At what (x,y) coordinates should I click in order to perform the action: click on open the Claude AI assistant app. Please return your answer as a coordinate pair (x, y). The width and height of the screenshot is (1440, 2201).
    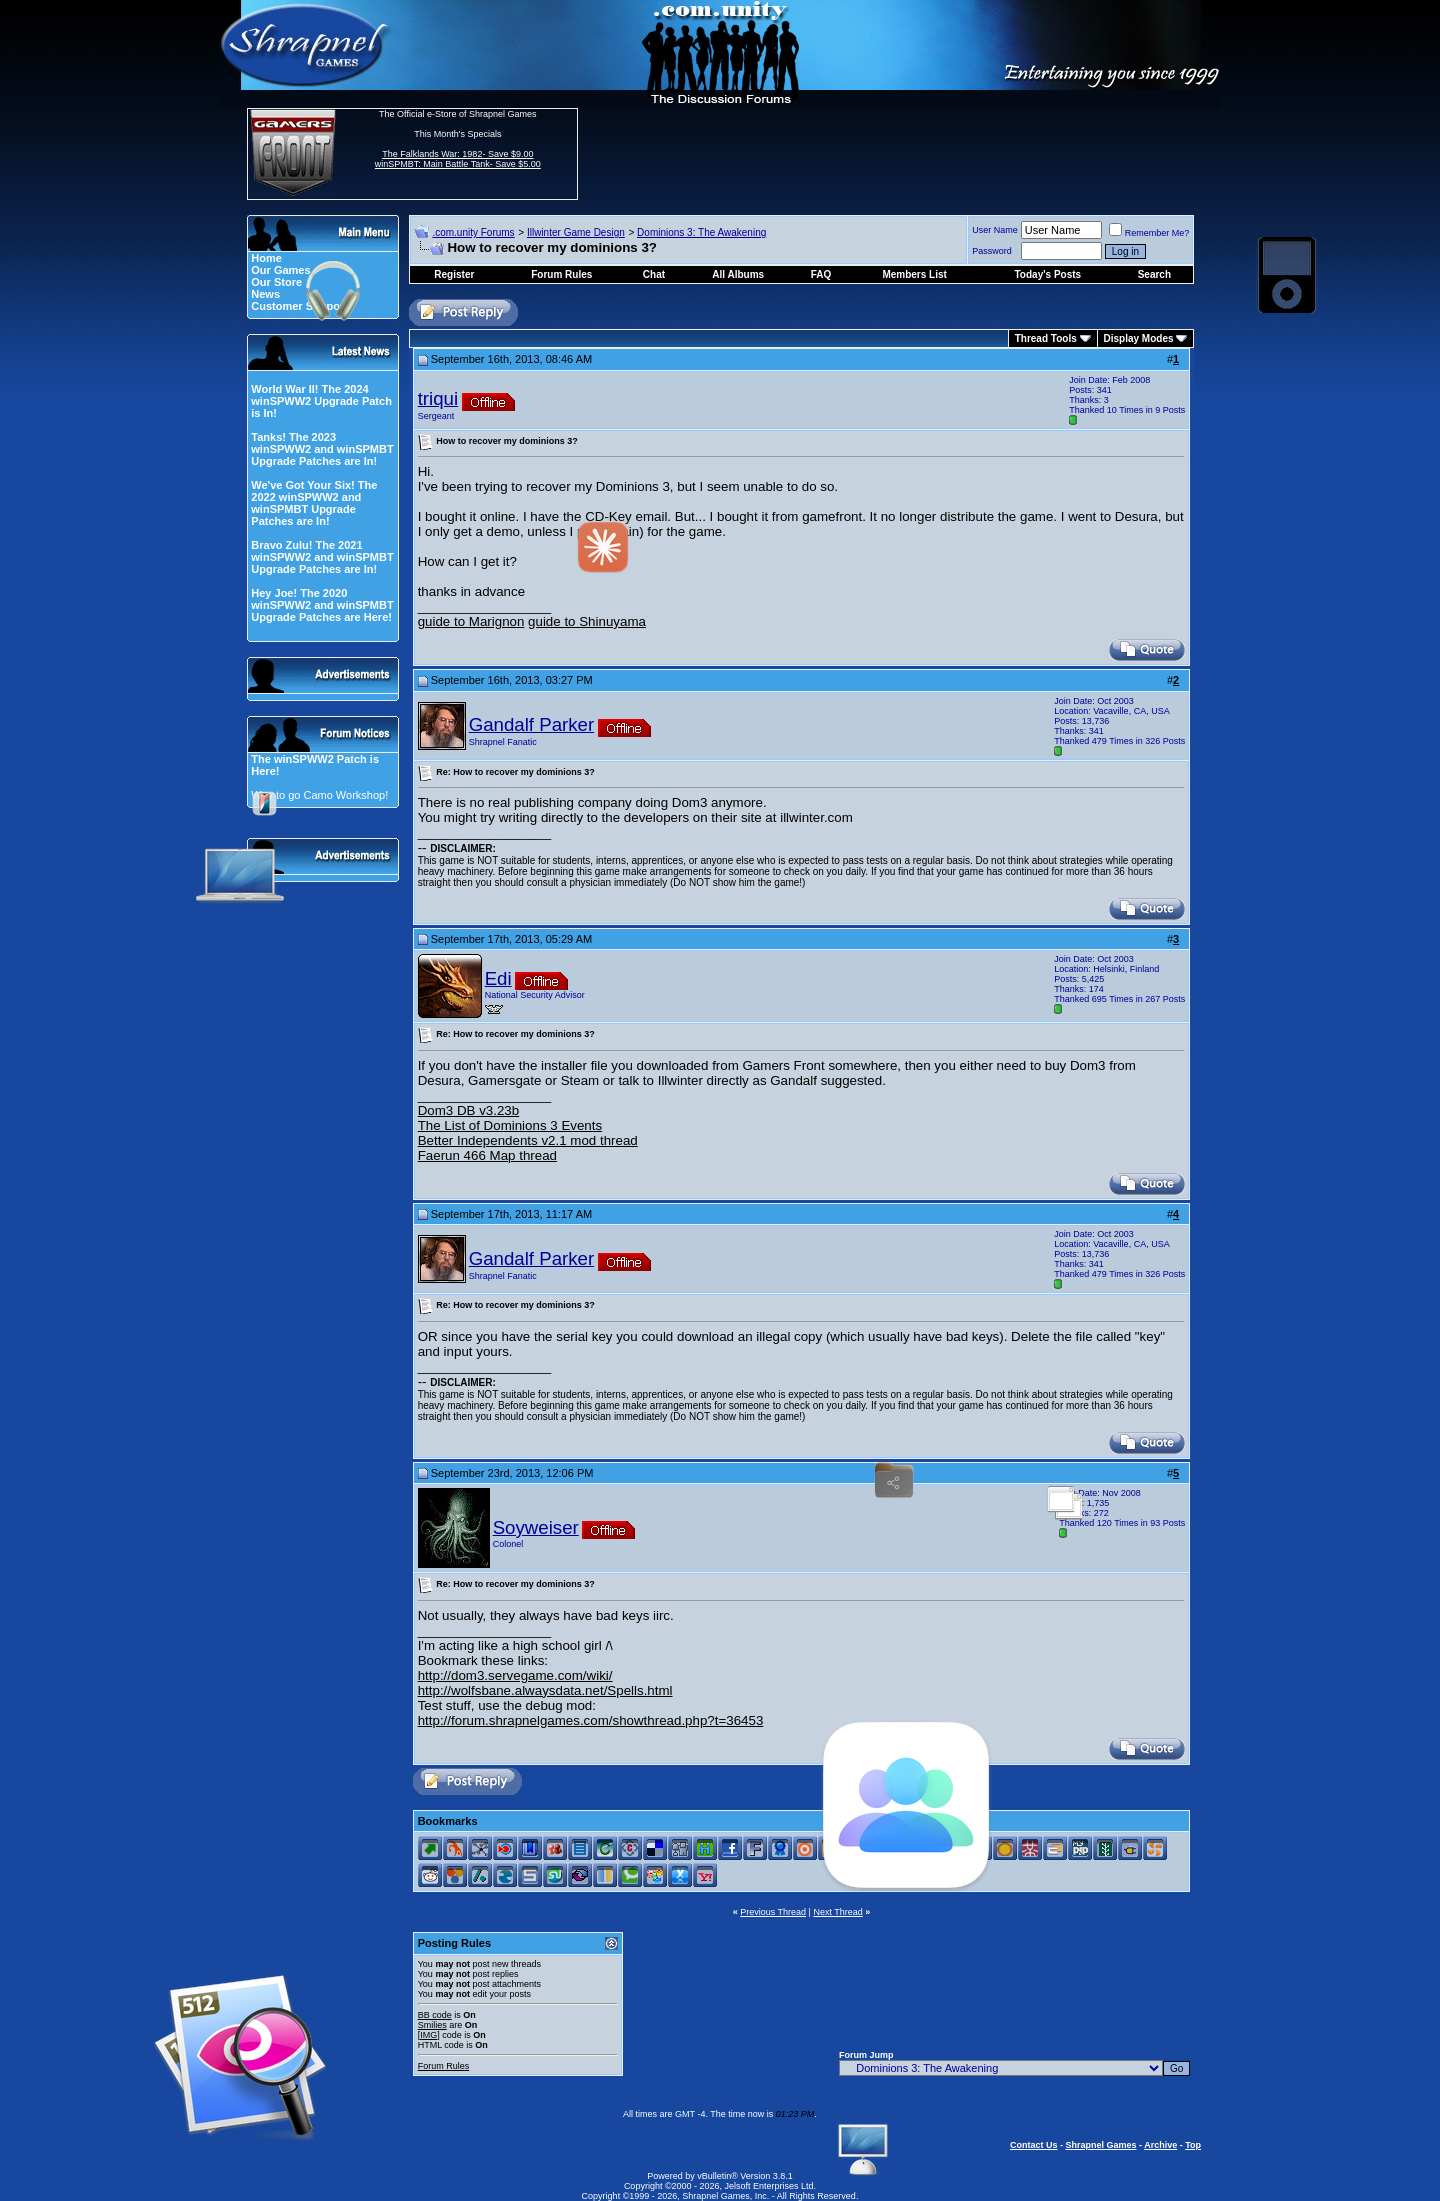
    Looking at the image, I should click on (603, 547).